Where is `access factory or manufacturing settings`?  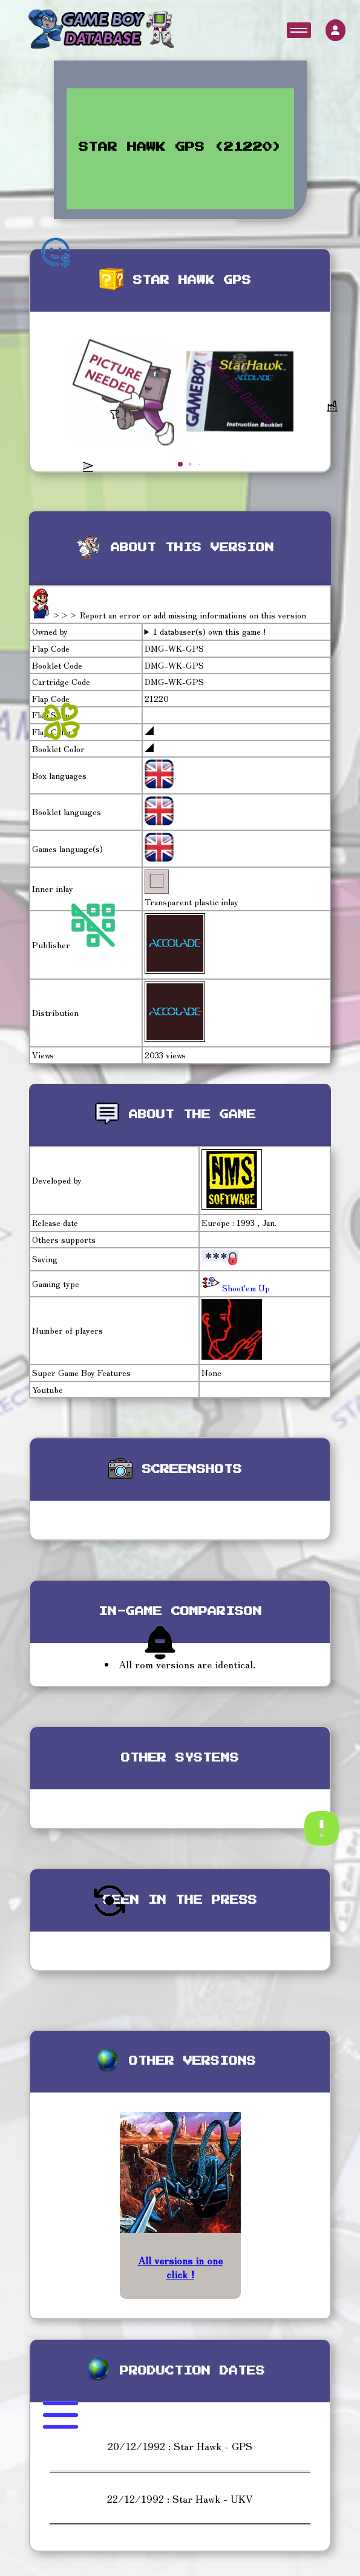
access factory or manufacturing settings is located at coordinates (332, 406).